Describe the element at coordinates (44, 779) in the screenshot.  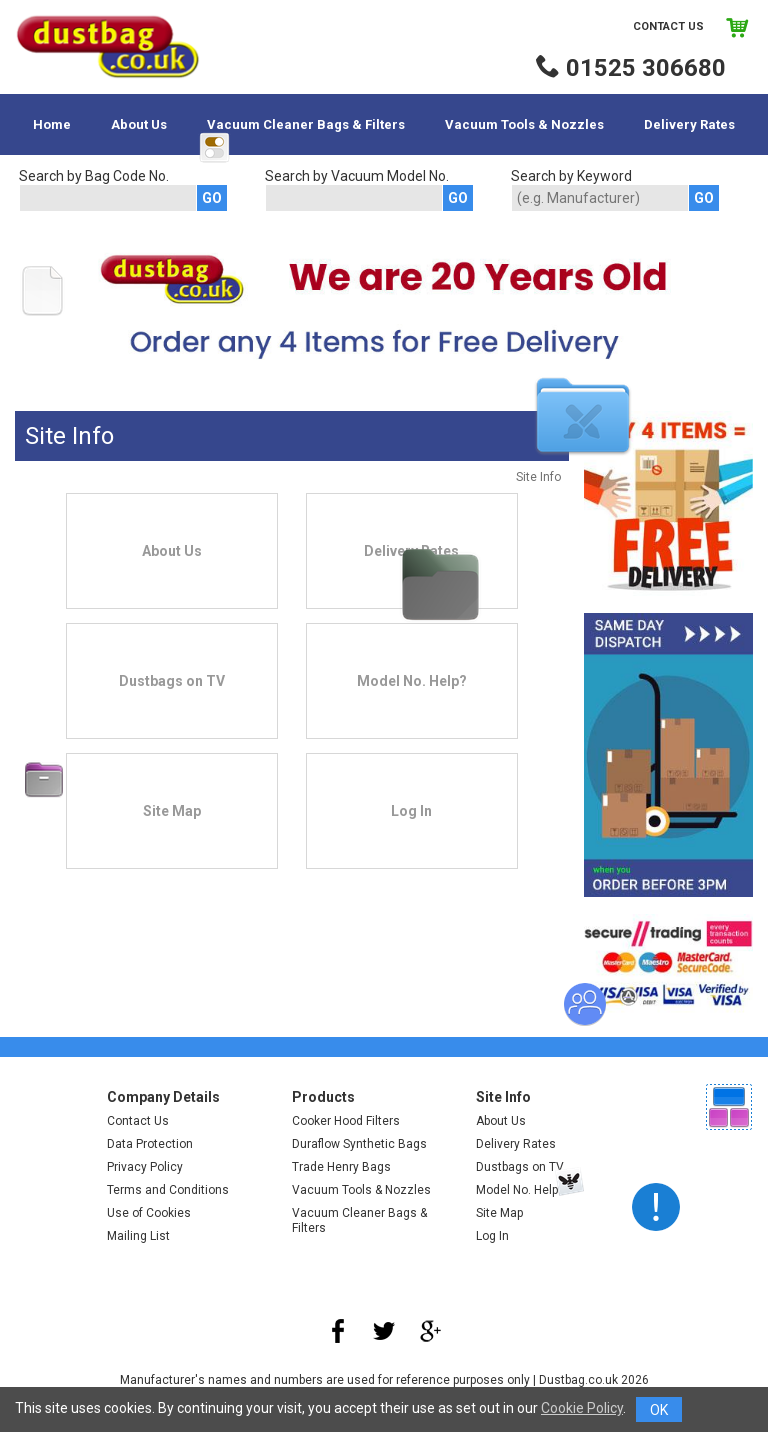
I see `open the file manager` at that location.